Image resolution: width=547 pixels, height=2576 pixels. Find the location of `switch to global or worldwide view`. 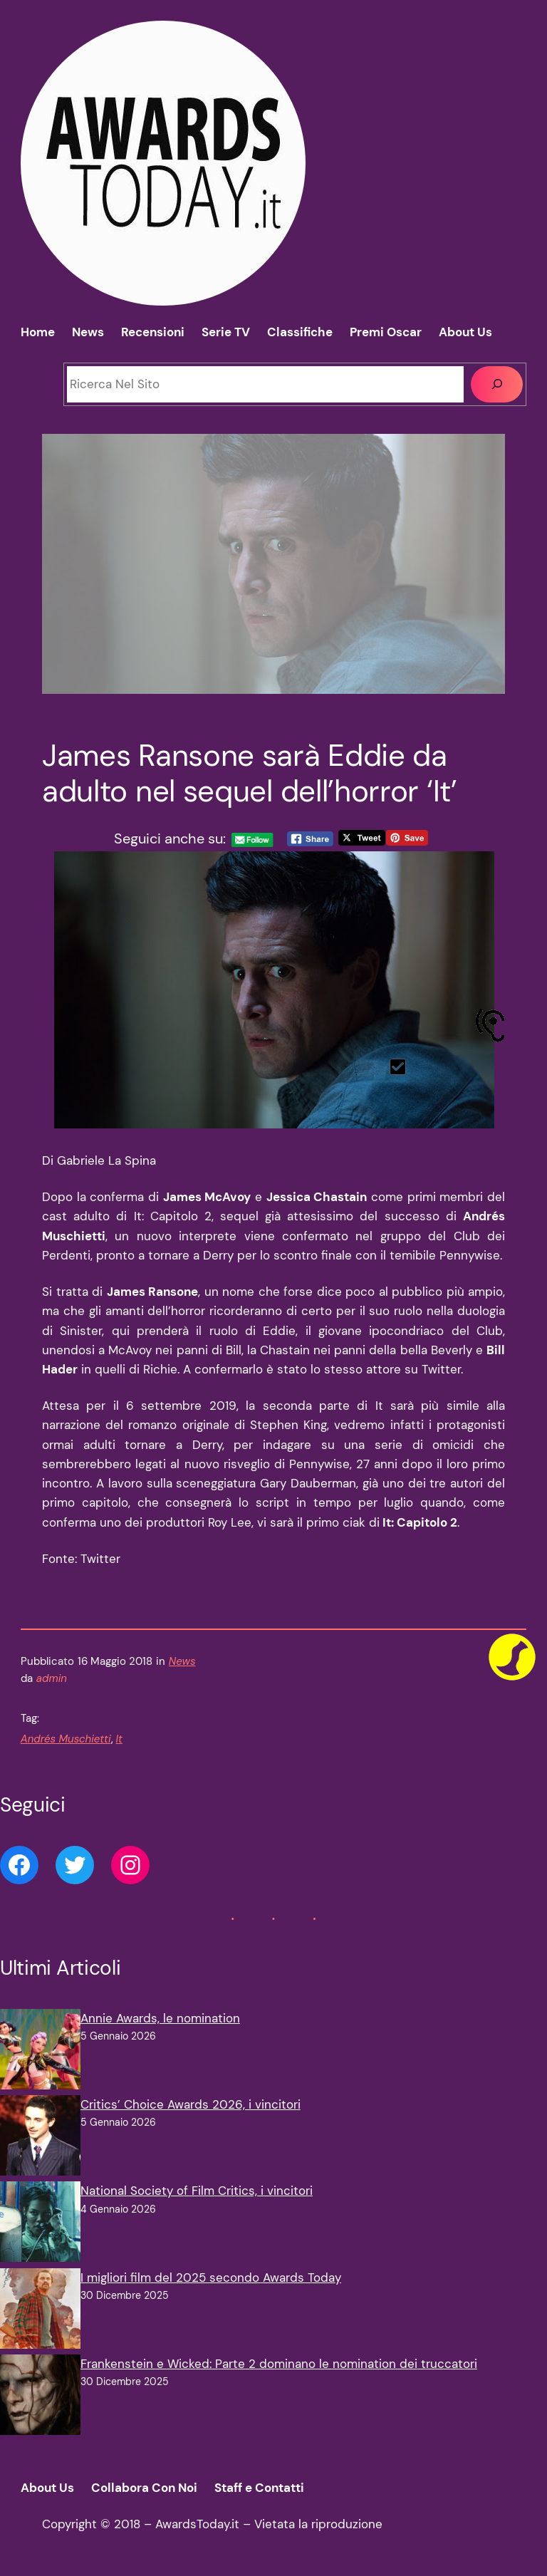

switch to global or worldwide view is located at coordinates (512, 1657).